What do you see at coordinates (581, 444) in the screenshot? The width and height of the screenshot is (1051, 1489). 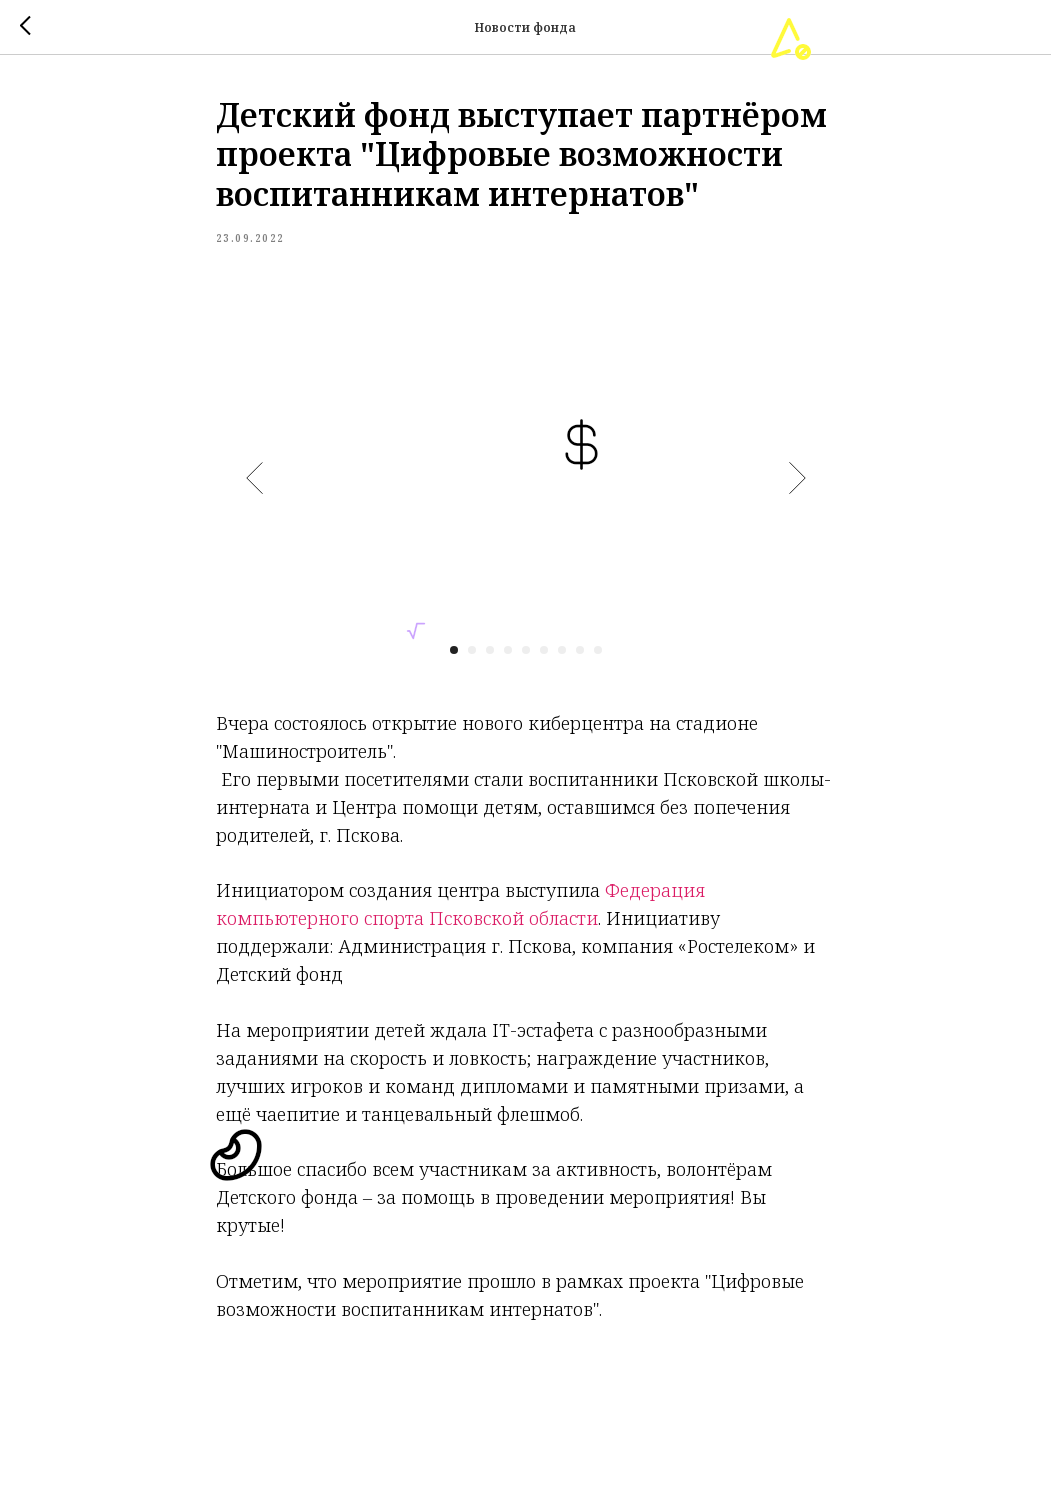 I see `view account balance or financial information` at bounding box center [581, 444].